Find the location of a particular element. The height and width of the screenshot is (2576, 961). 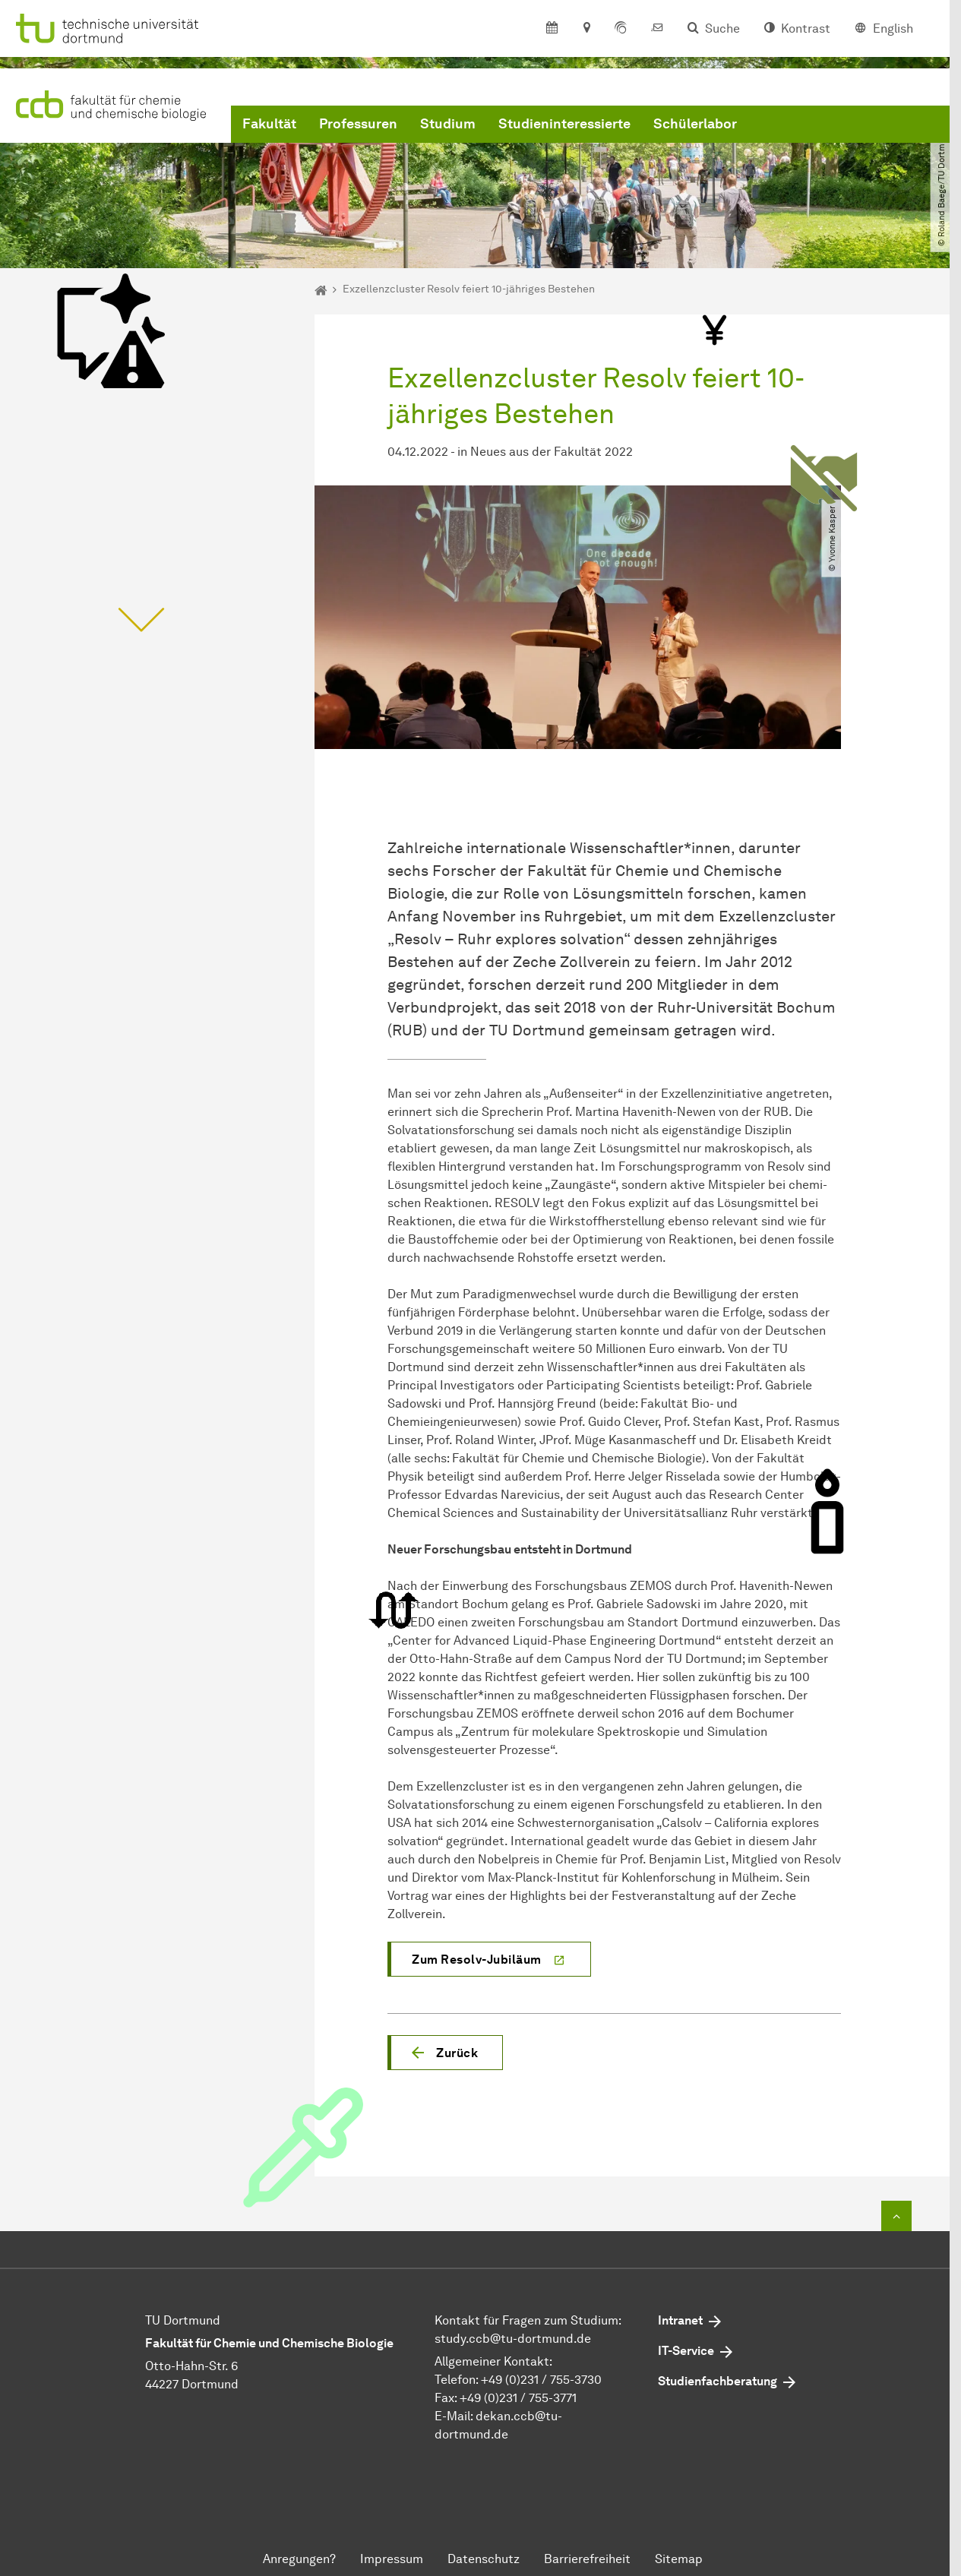

select a color from the canvas is located at coordinates (303, 2148).